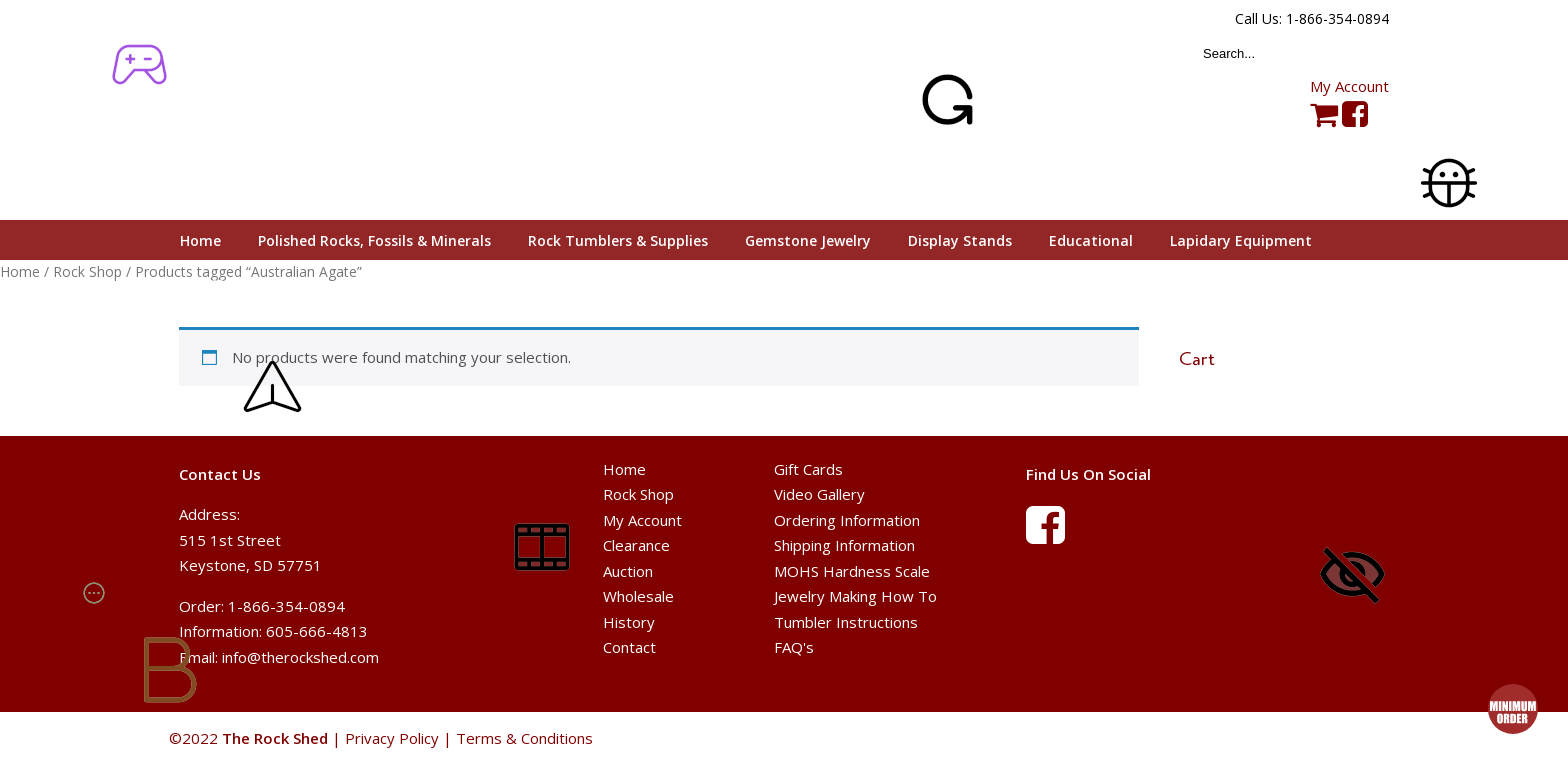 Image resolution: width=1568 pixels, height=764 pixels. Describe the element at coordinates (272, 387) in the screenshot. I see `send a message` at that location.